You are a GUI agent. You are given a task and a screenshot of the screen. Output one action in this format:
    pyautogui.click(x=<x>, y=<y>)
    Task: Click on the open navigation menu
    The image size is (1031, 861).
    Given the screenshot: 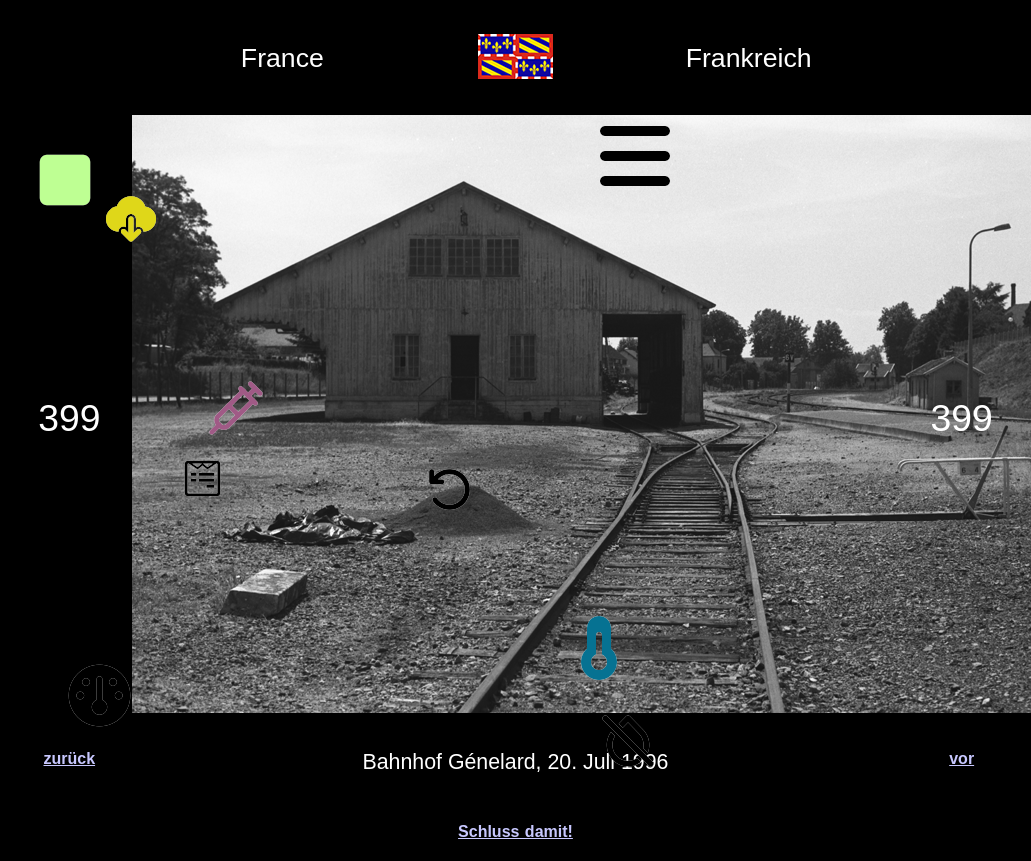 What is the action you would take?
    pyautogui.click(x=635, y=156)
    